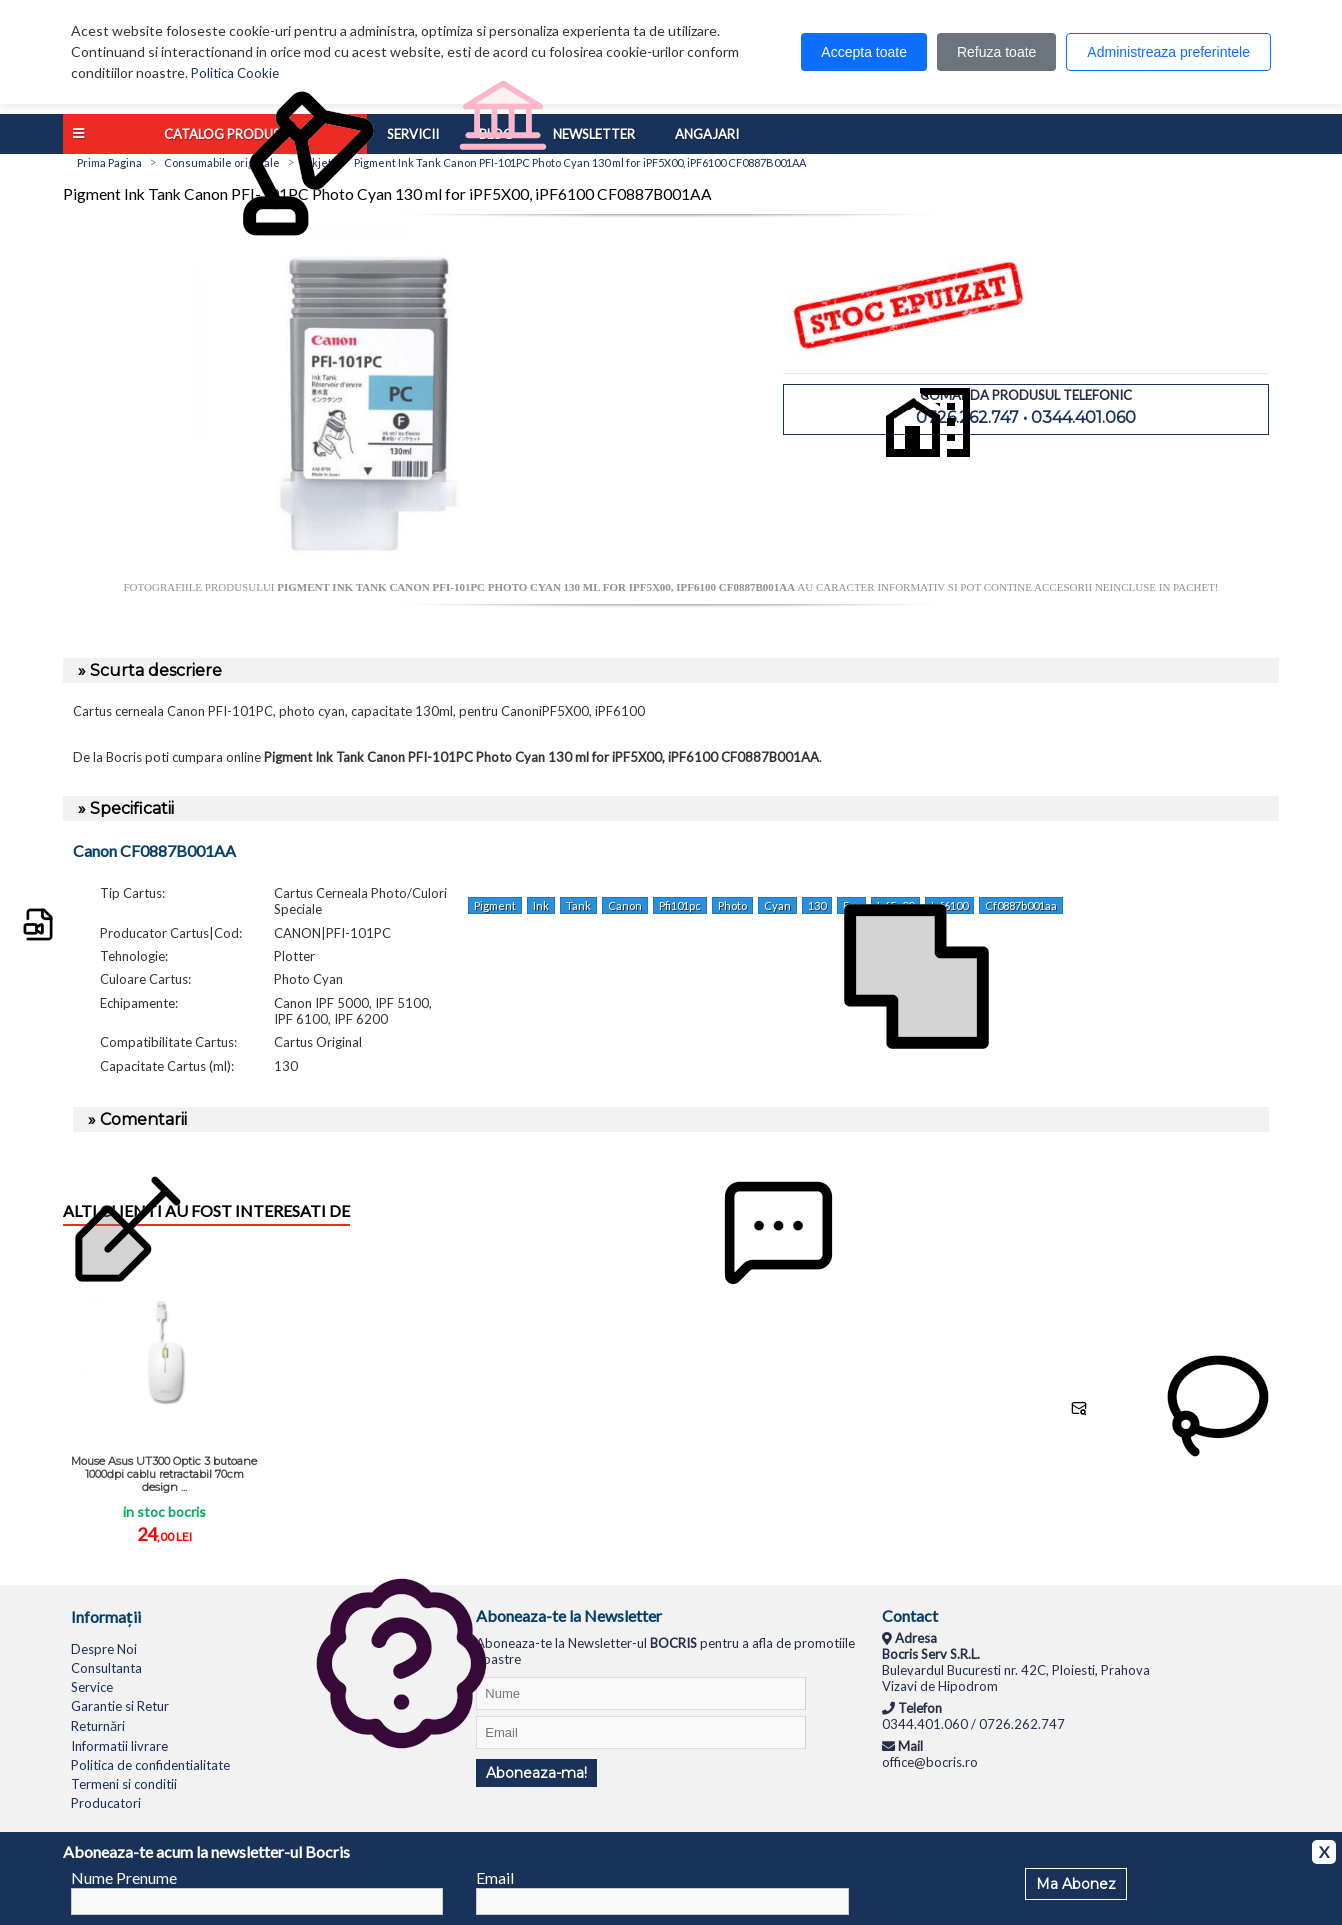 The height and width of the screenshot is (1925, 1342). What do you see at coordinates (503, 118) in the screenshot?
I see `access banking or financial services` at bounding box center [503, 118].